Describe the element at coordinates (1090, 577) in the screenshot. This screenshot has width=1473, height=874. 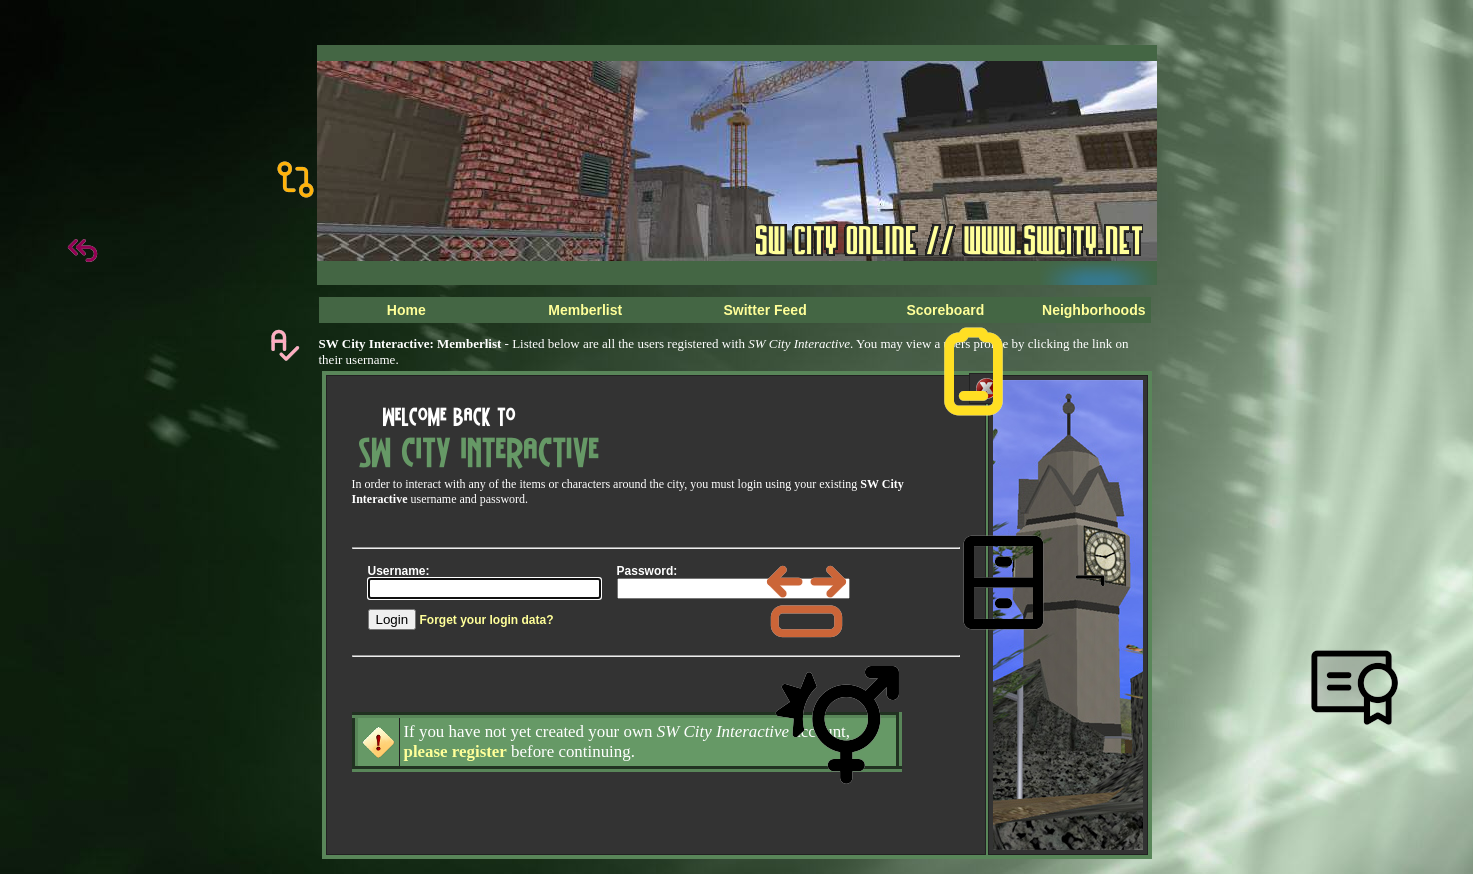
I see `logical NOT operator symbol` at that location.